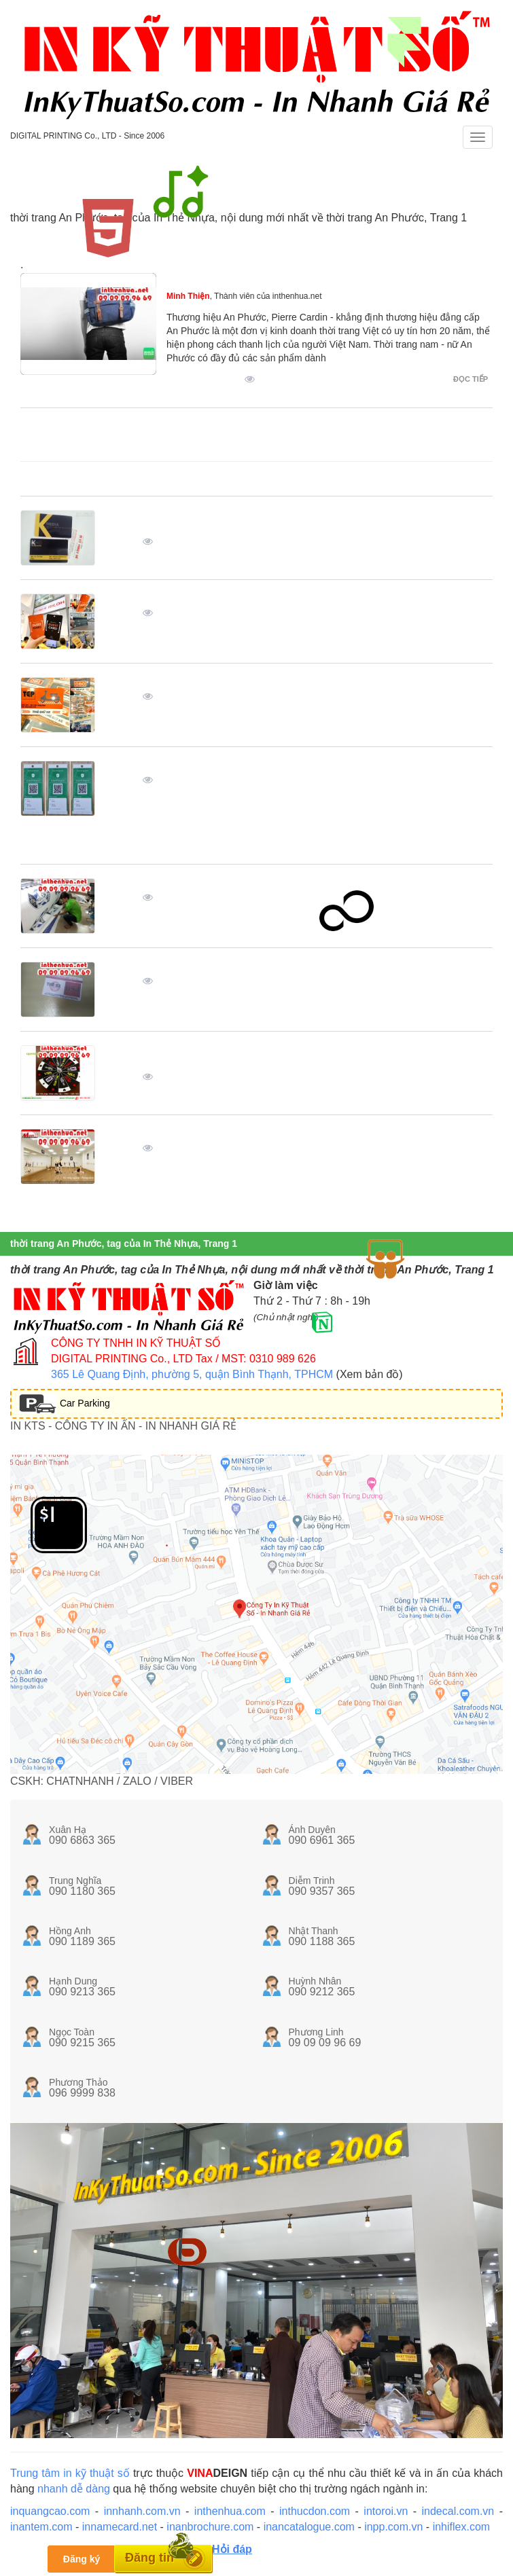 The height and width of the screenshot is (2576, 513). I want to click on open framer design tool, so click(404, 42).